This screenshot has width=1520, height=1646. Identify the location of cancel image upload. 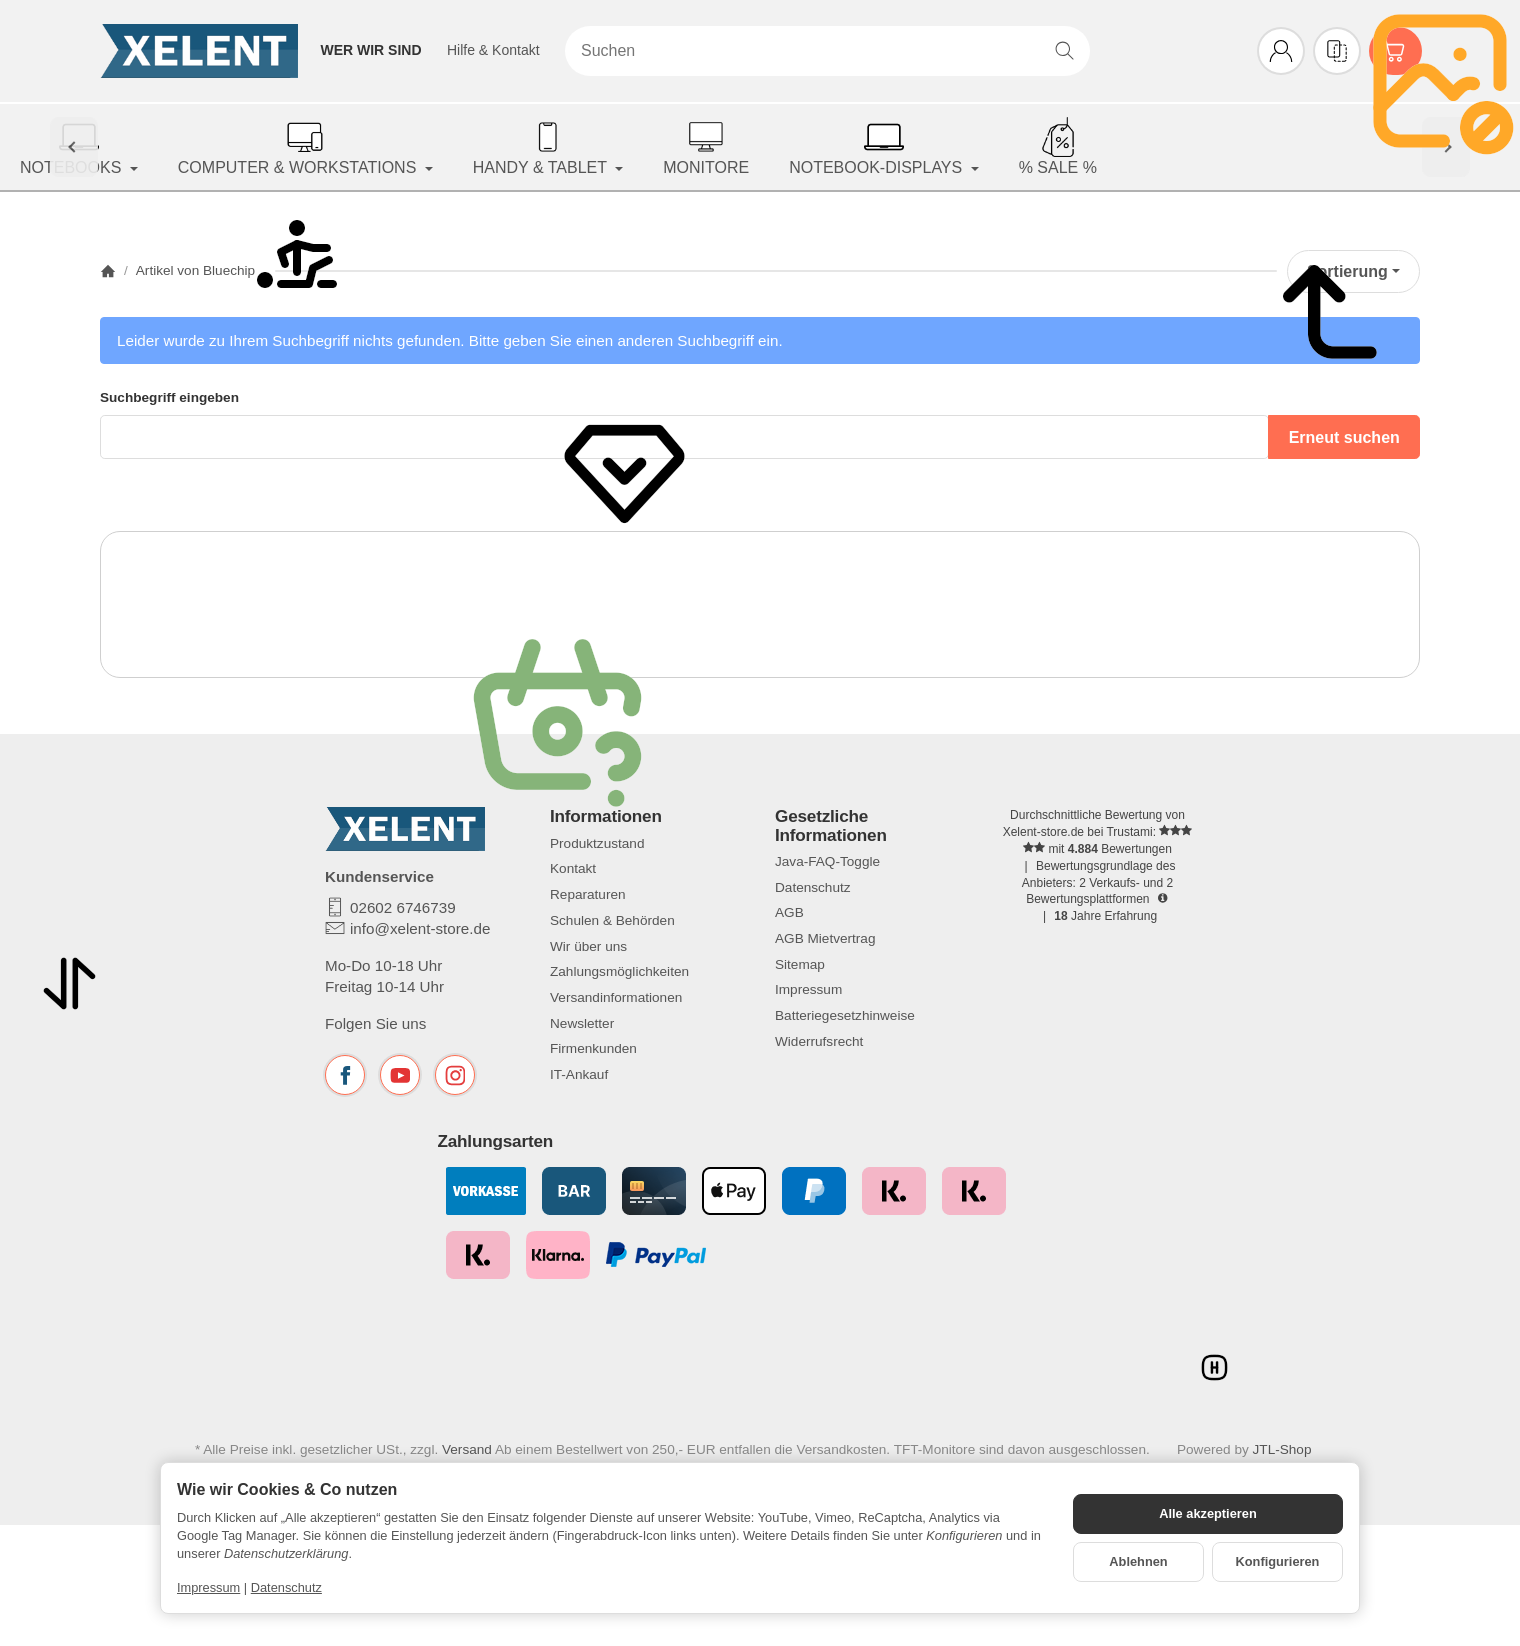
(1440, 81).